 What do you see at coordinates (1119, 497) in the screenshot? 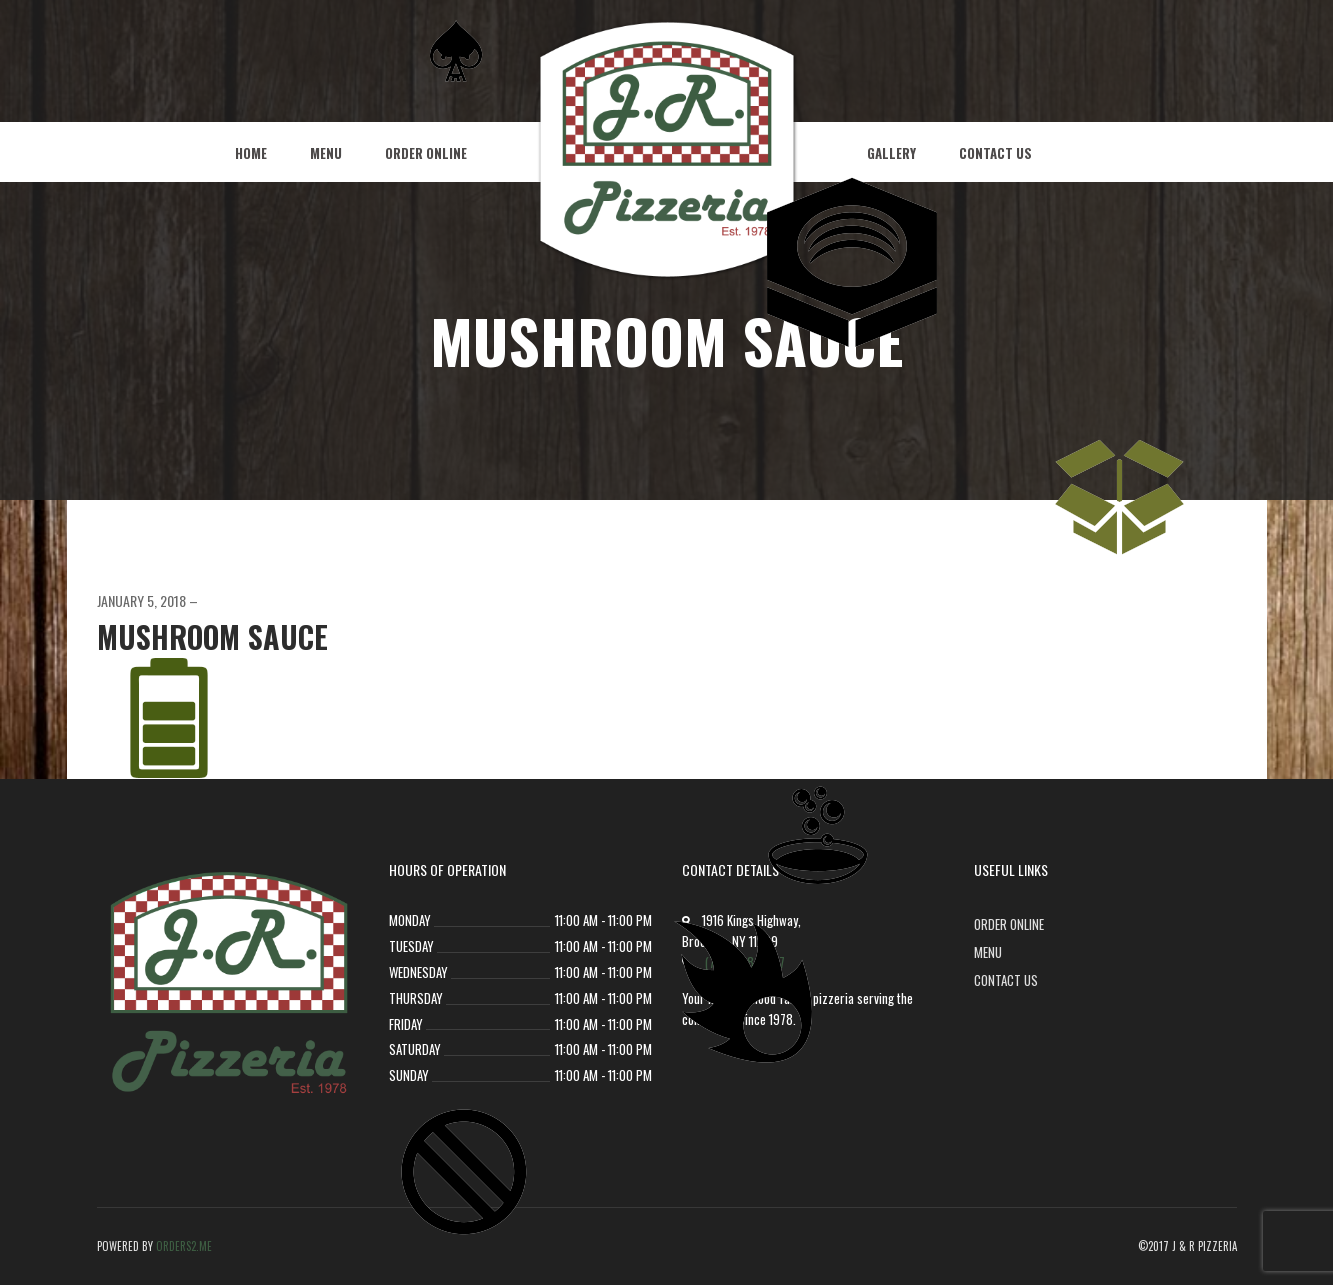
I see `view package or shipping details` at bounding box center [1119, 497].